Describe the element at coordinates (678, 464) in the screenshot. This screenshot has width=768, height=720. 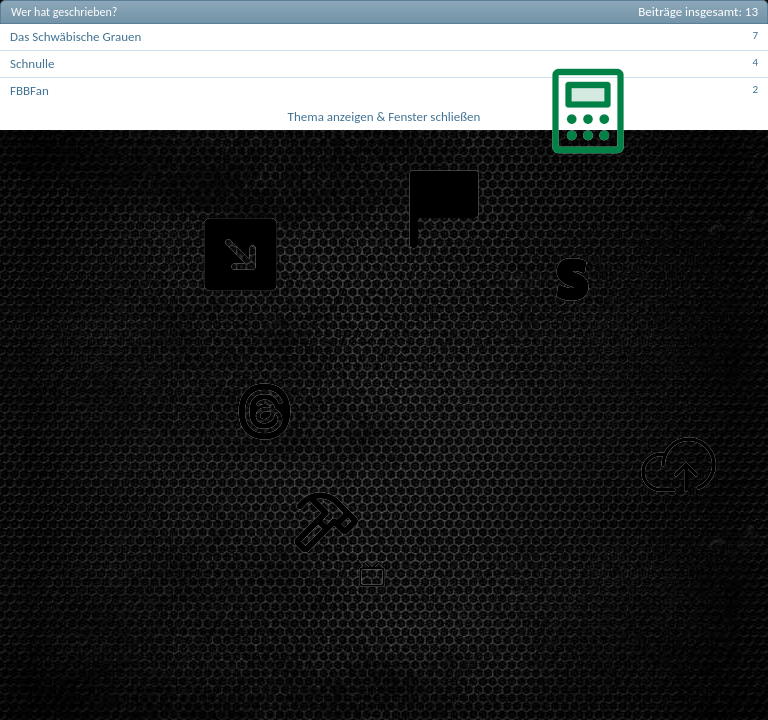
I see `upload file to cloud storage` at that location.